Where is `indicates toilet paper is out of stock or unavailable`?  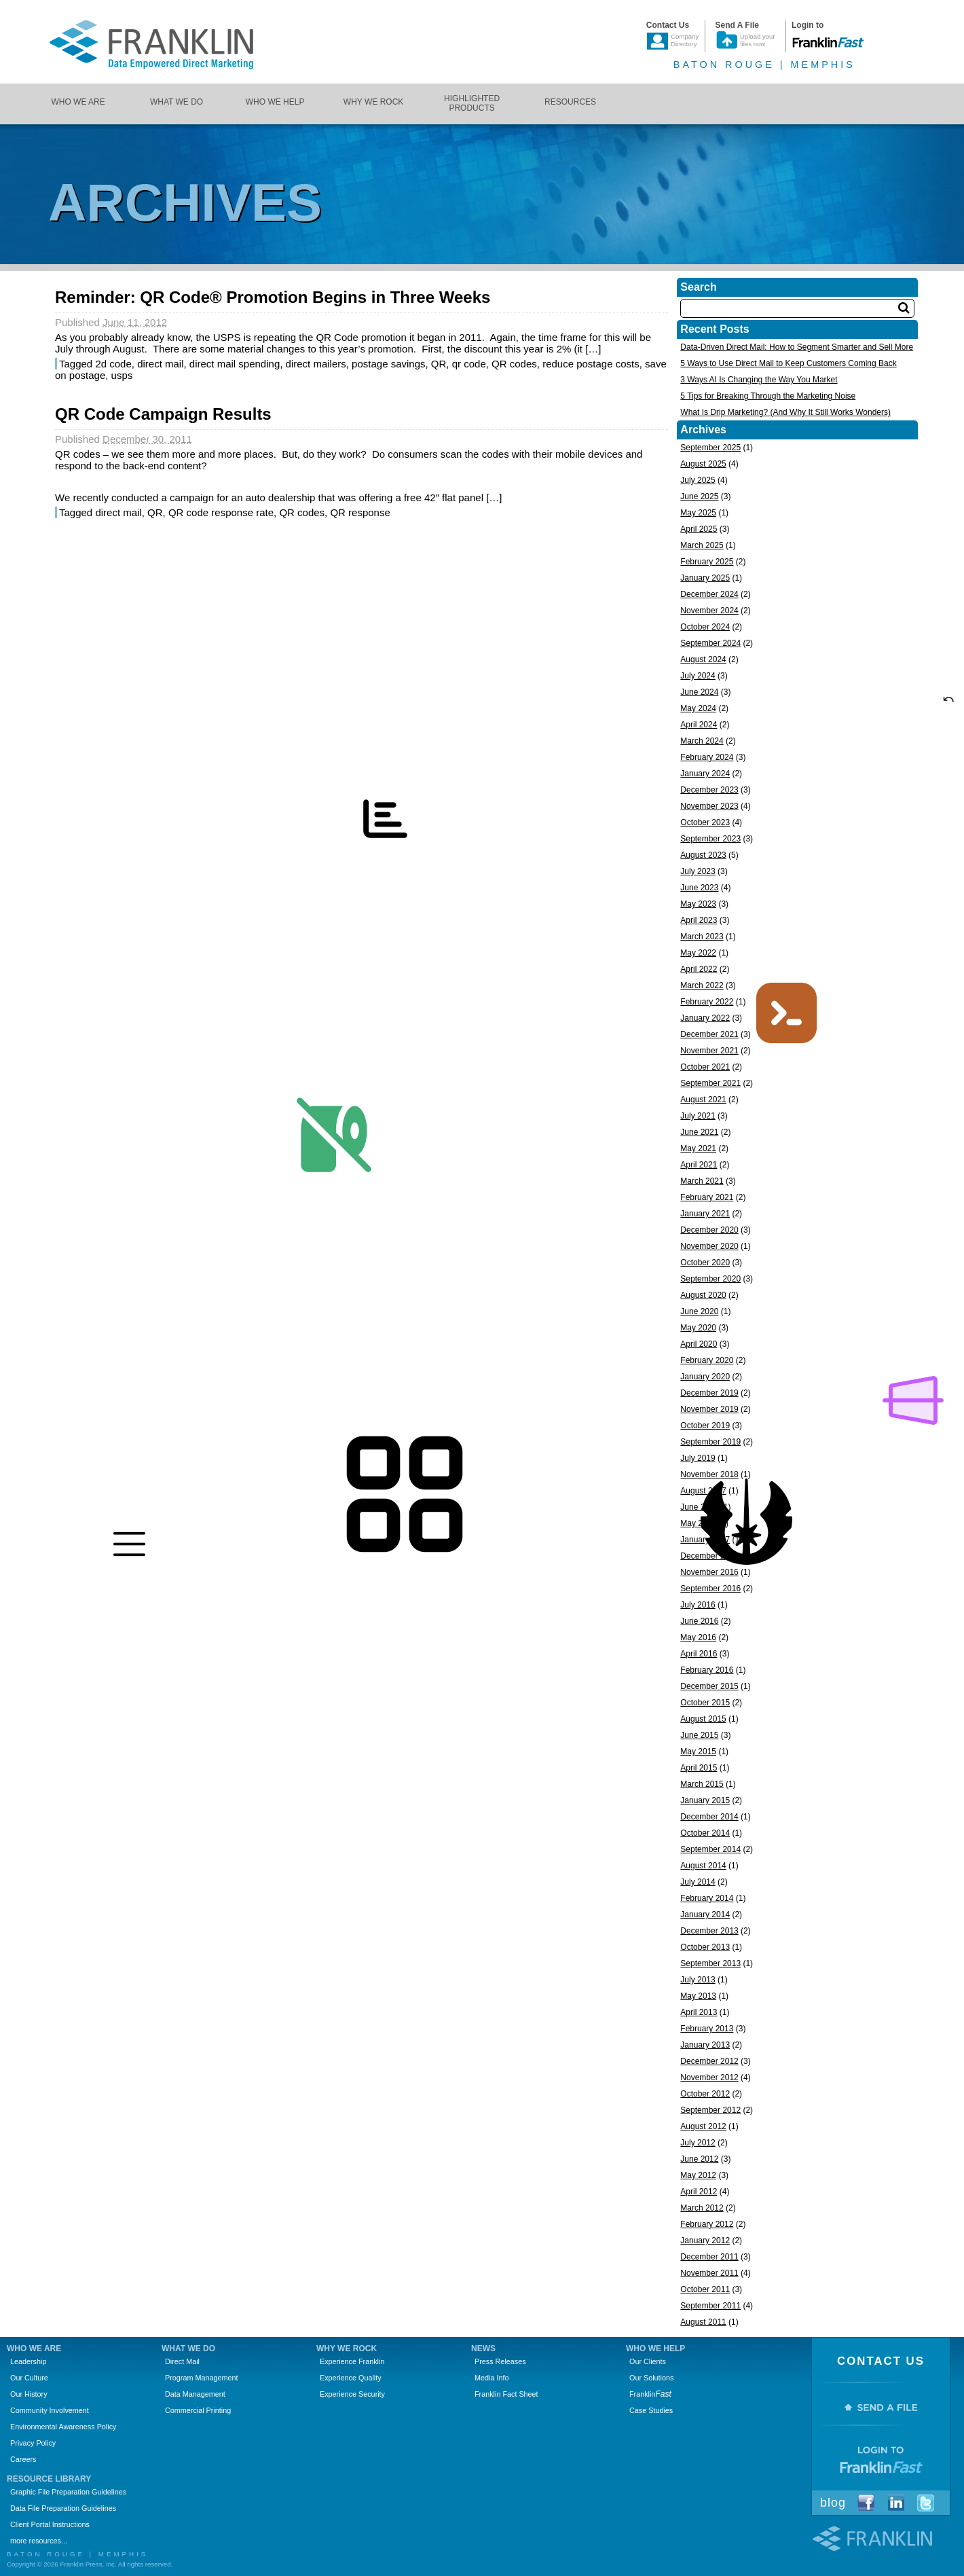 indicates toilet paper is out of stock or unavailable is located at coordinates (334, 1135).